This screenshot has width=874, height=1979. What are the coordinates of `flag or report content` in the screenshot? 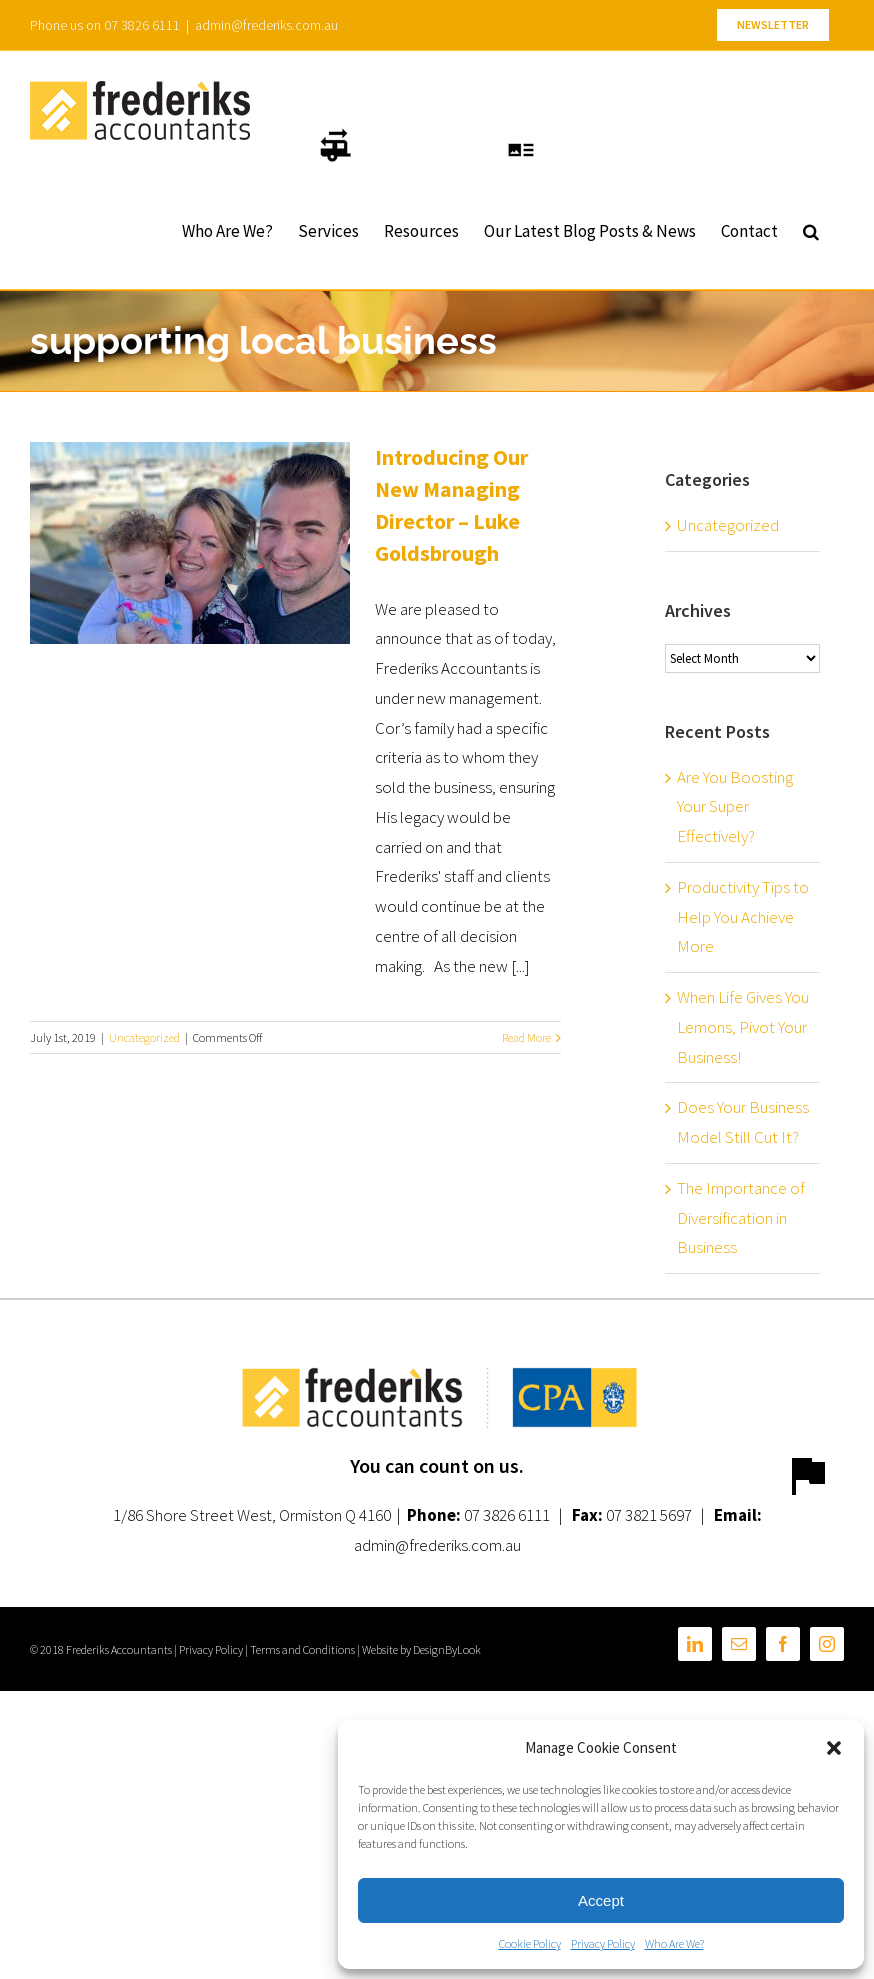 It's located at (807, 1475).